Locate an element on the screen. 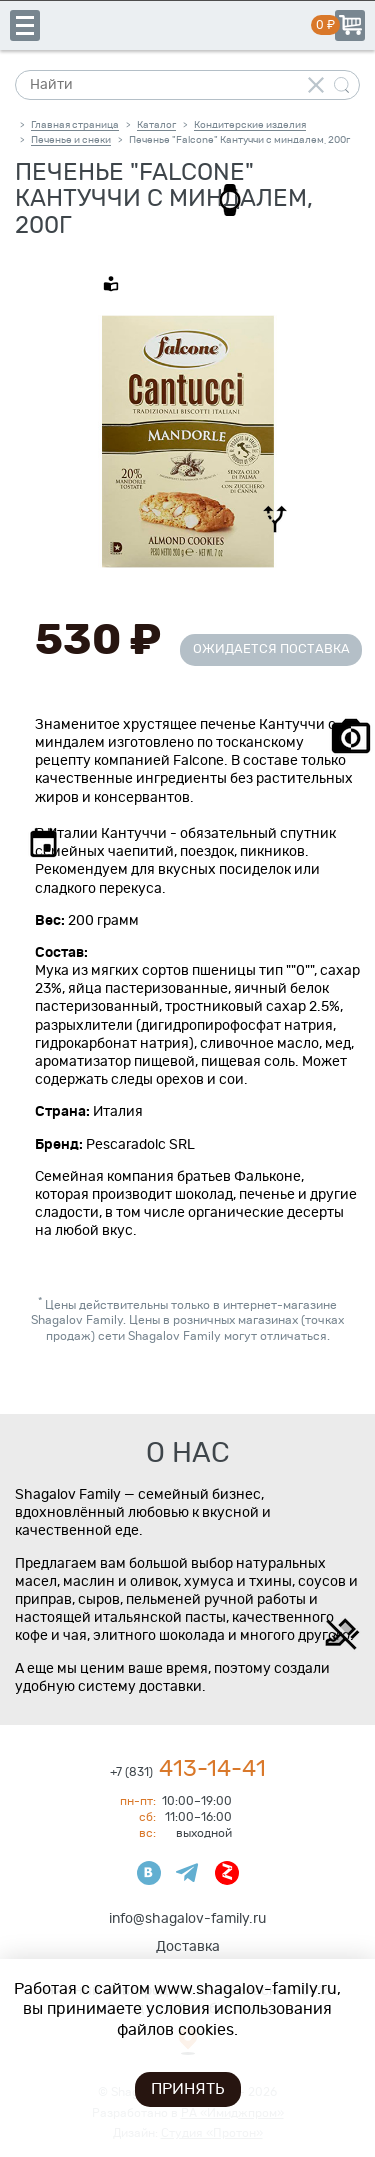 The width and height of the screenshot is (375, 2157). access smartwatch settings or pairing is located at coordinates (230, 200).